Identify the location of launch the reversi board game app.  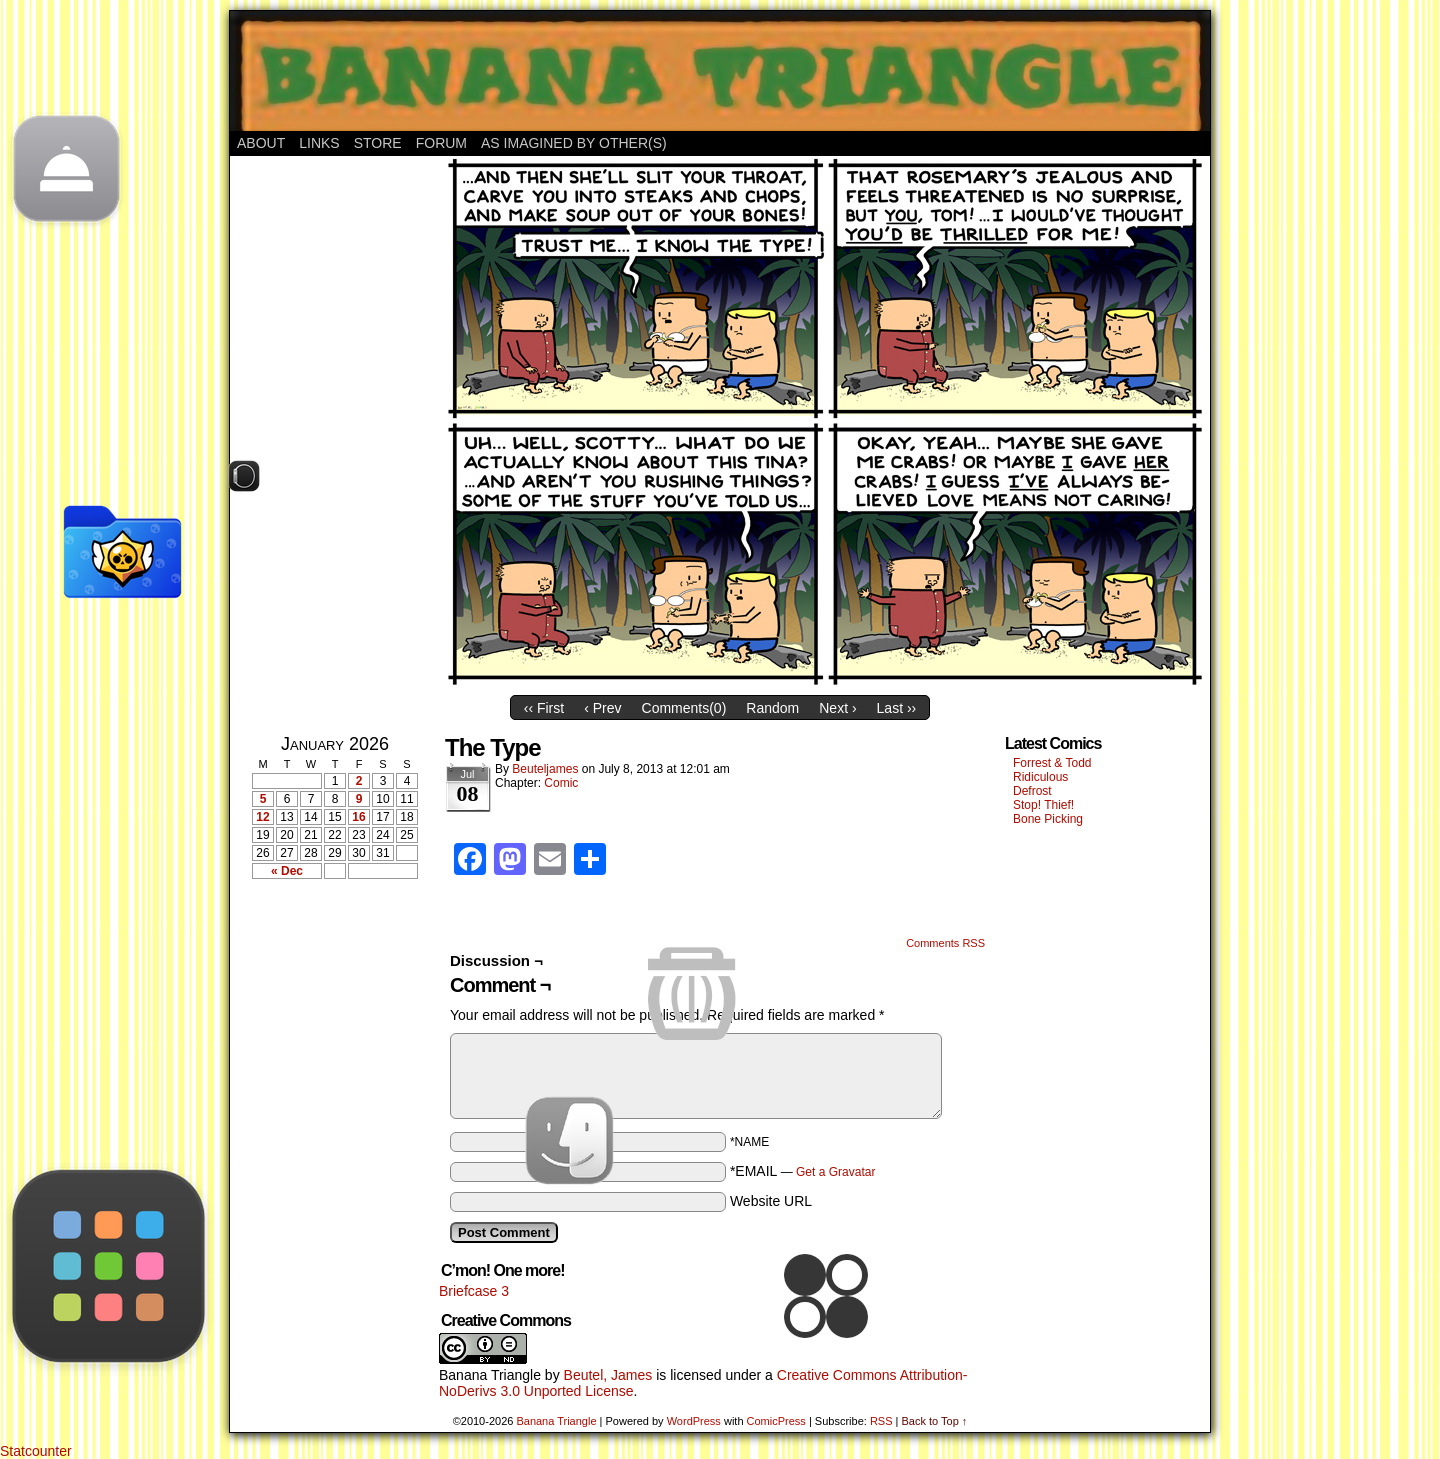
(826, 1296).